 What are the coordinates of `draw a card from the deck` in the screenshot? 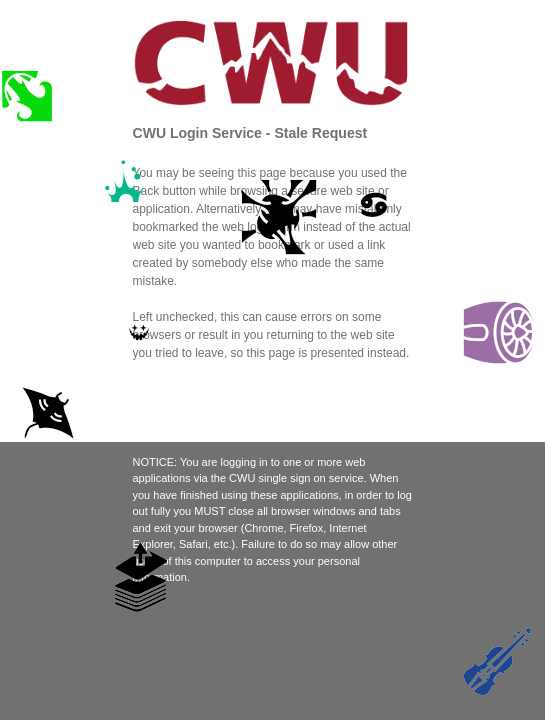 It's located at (141, 577).